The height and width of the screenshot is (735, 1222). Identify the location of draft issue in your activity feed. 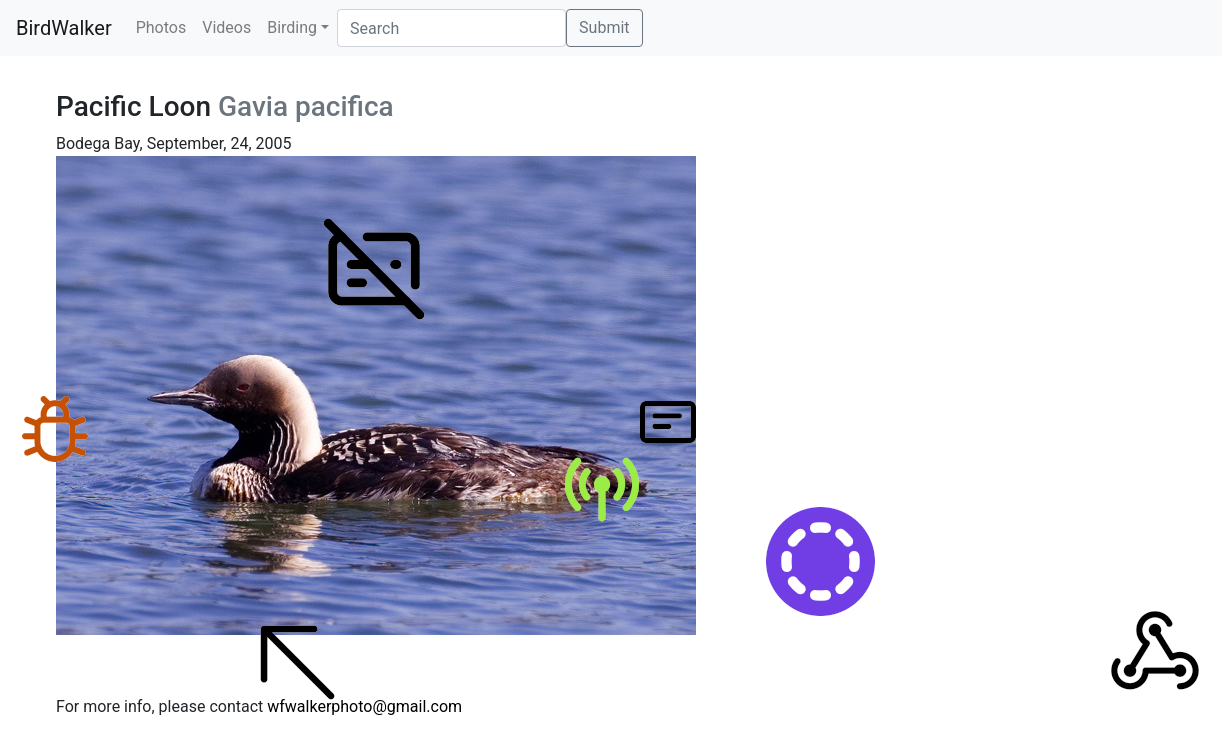
(820, 561).